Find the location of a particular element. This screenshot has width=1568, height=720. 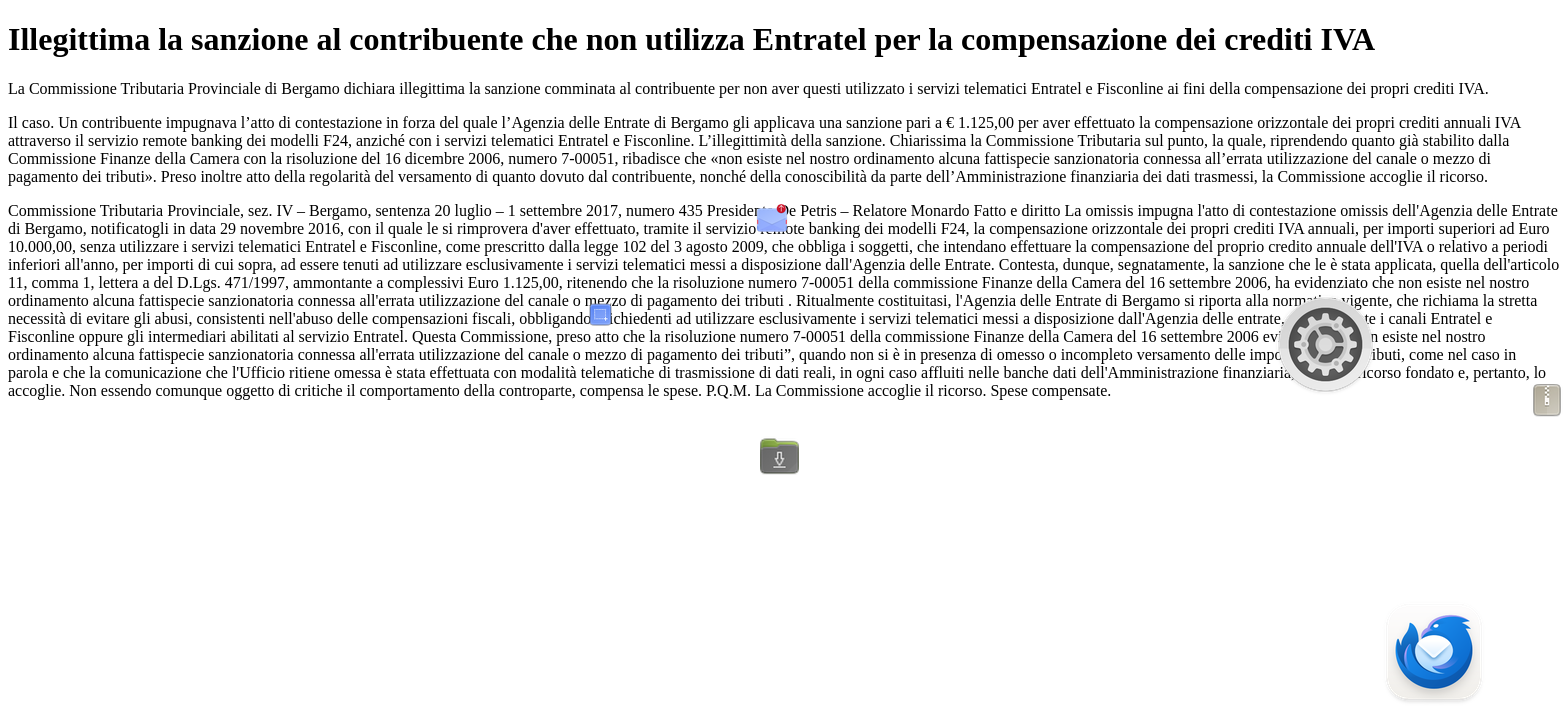

open thunderbird email client is located at coordinates (1434, 652).